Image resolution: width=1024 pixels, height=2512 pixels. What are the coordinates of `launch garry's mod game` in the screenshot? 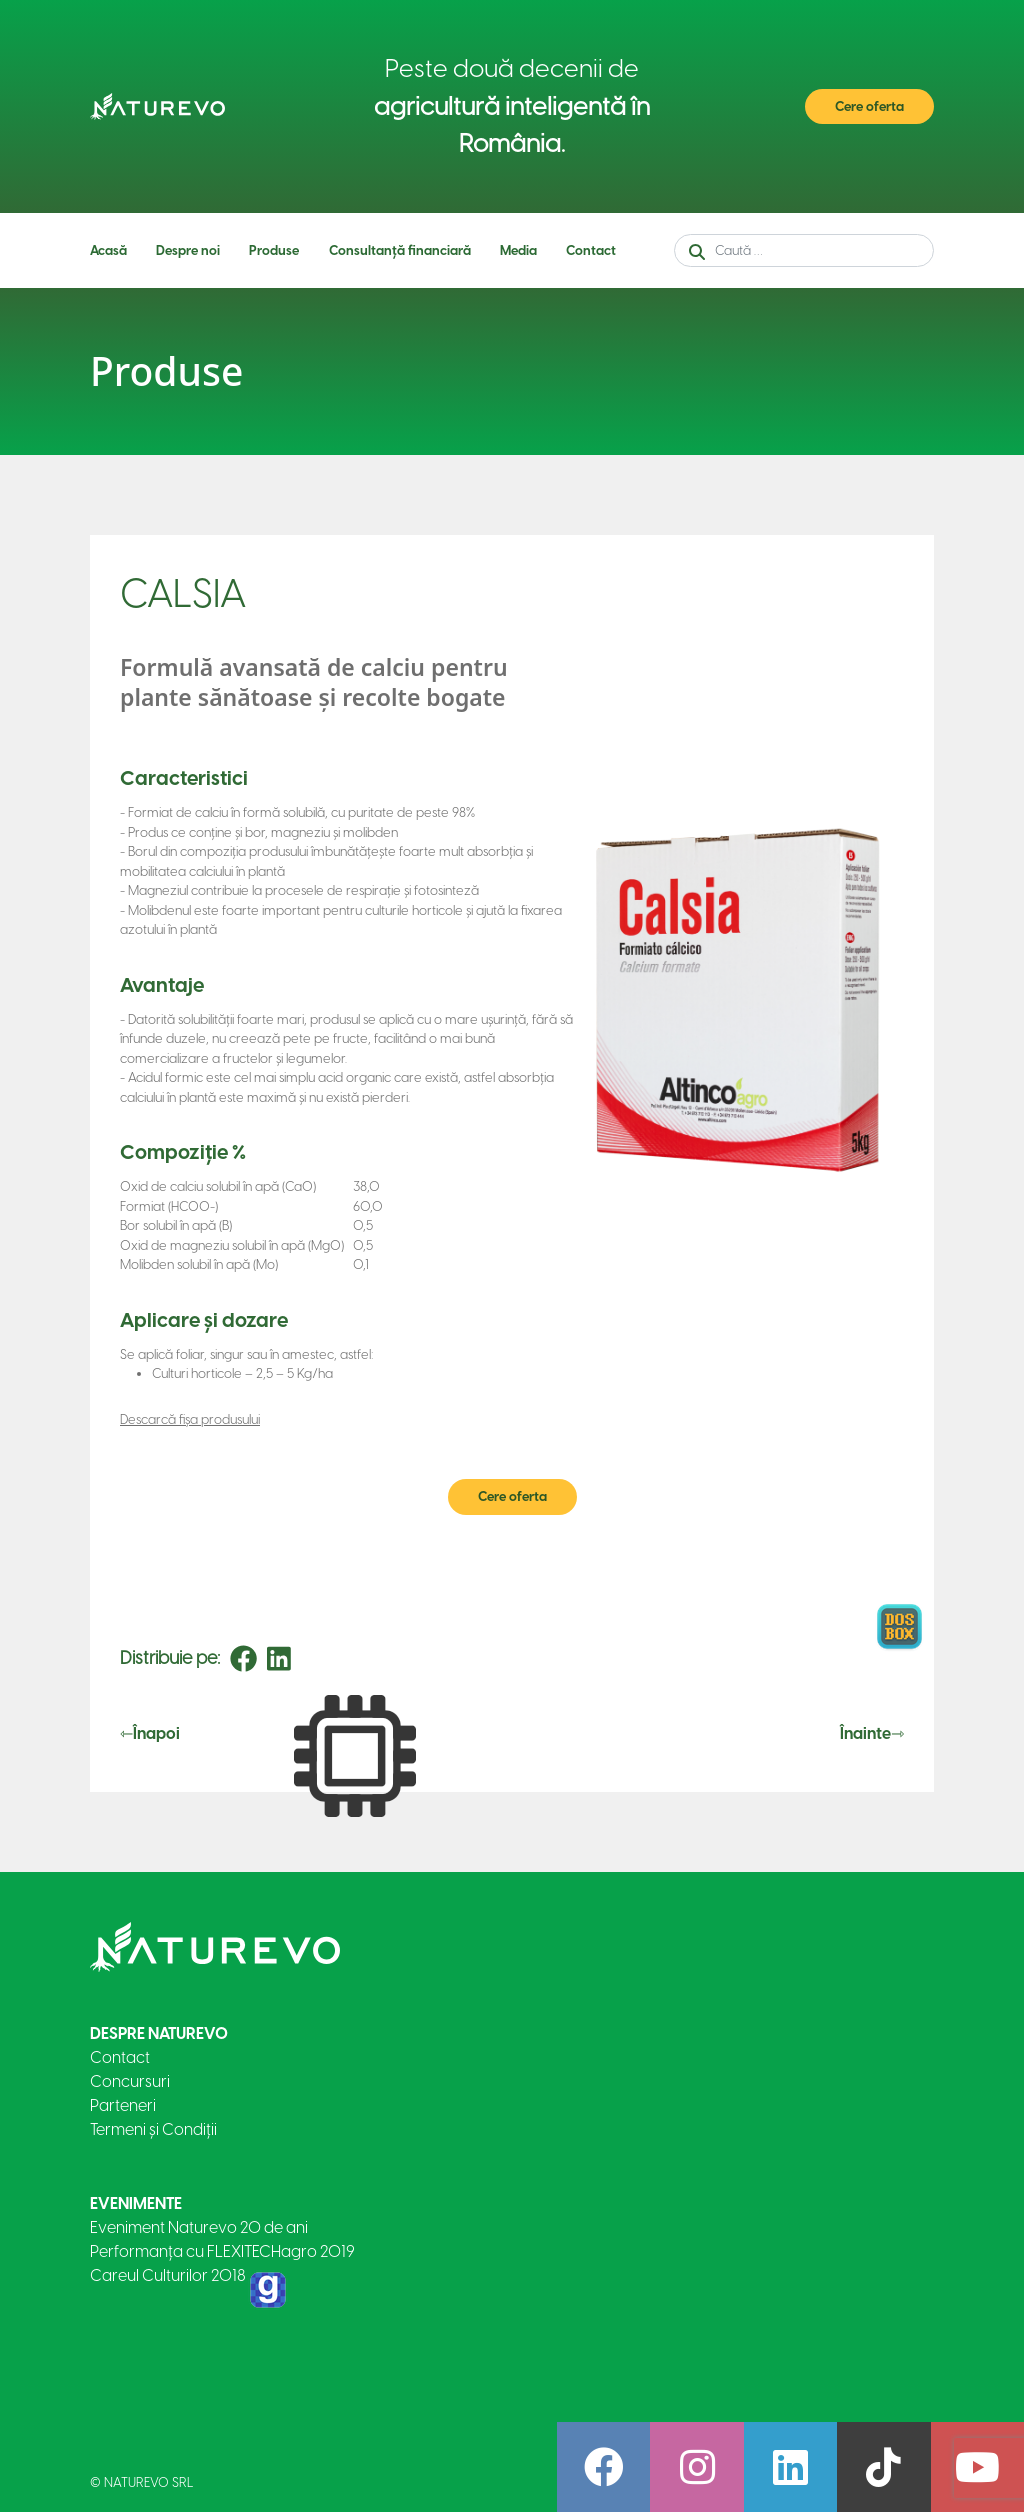 It's located at (268, 2290).